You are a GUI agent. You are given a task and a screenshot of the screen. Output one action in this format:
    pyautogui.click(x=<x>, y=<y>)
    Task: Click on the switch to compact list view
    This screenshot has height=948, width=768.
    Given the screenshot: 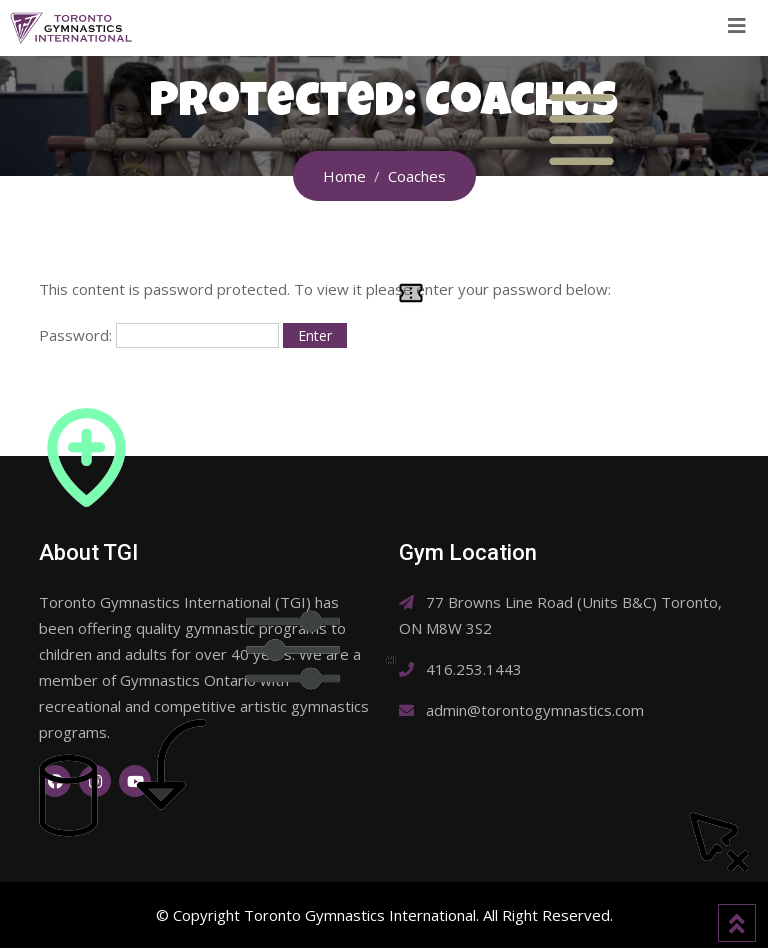 What is the action you would take?
    pyautogui.click(x=581, y=129)
    